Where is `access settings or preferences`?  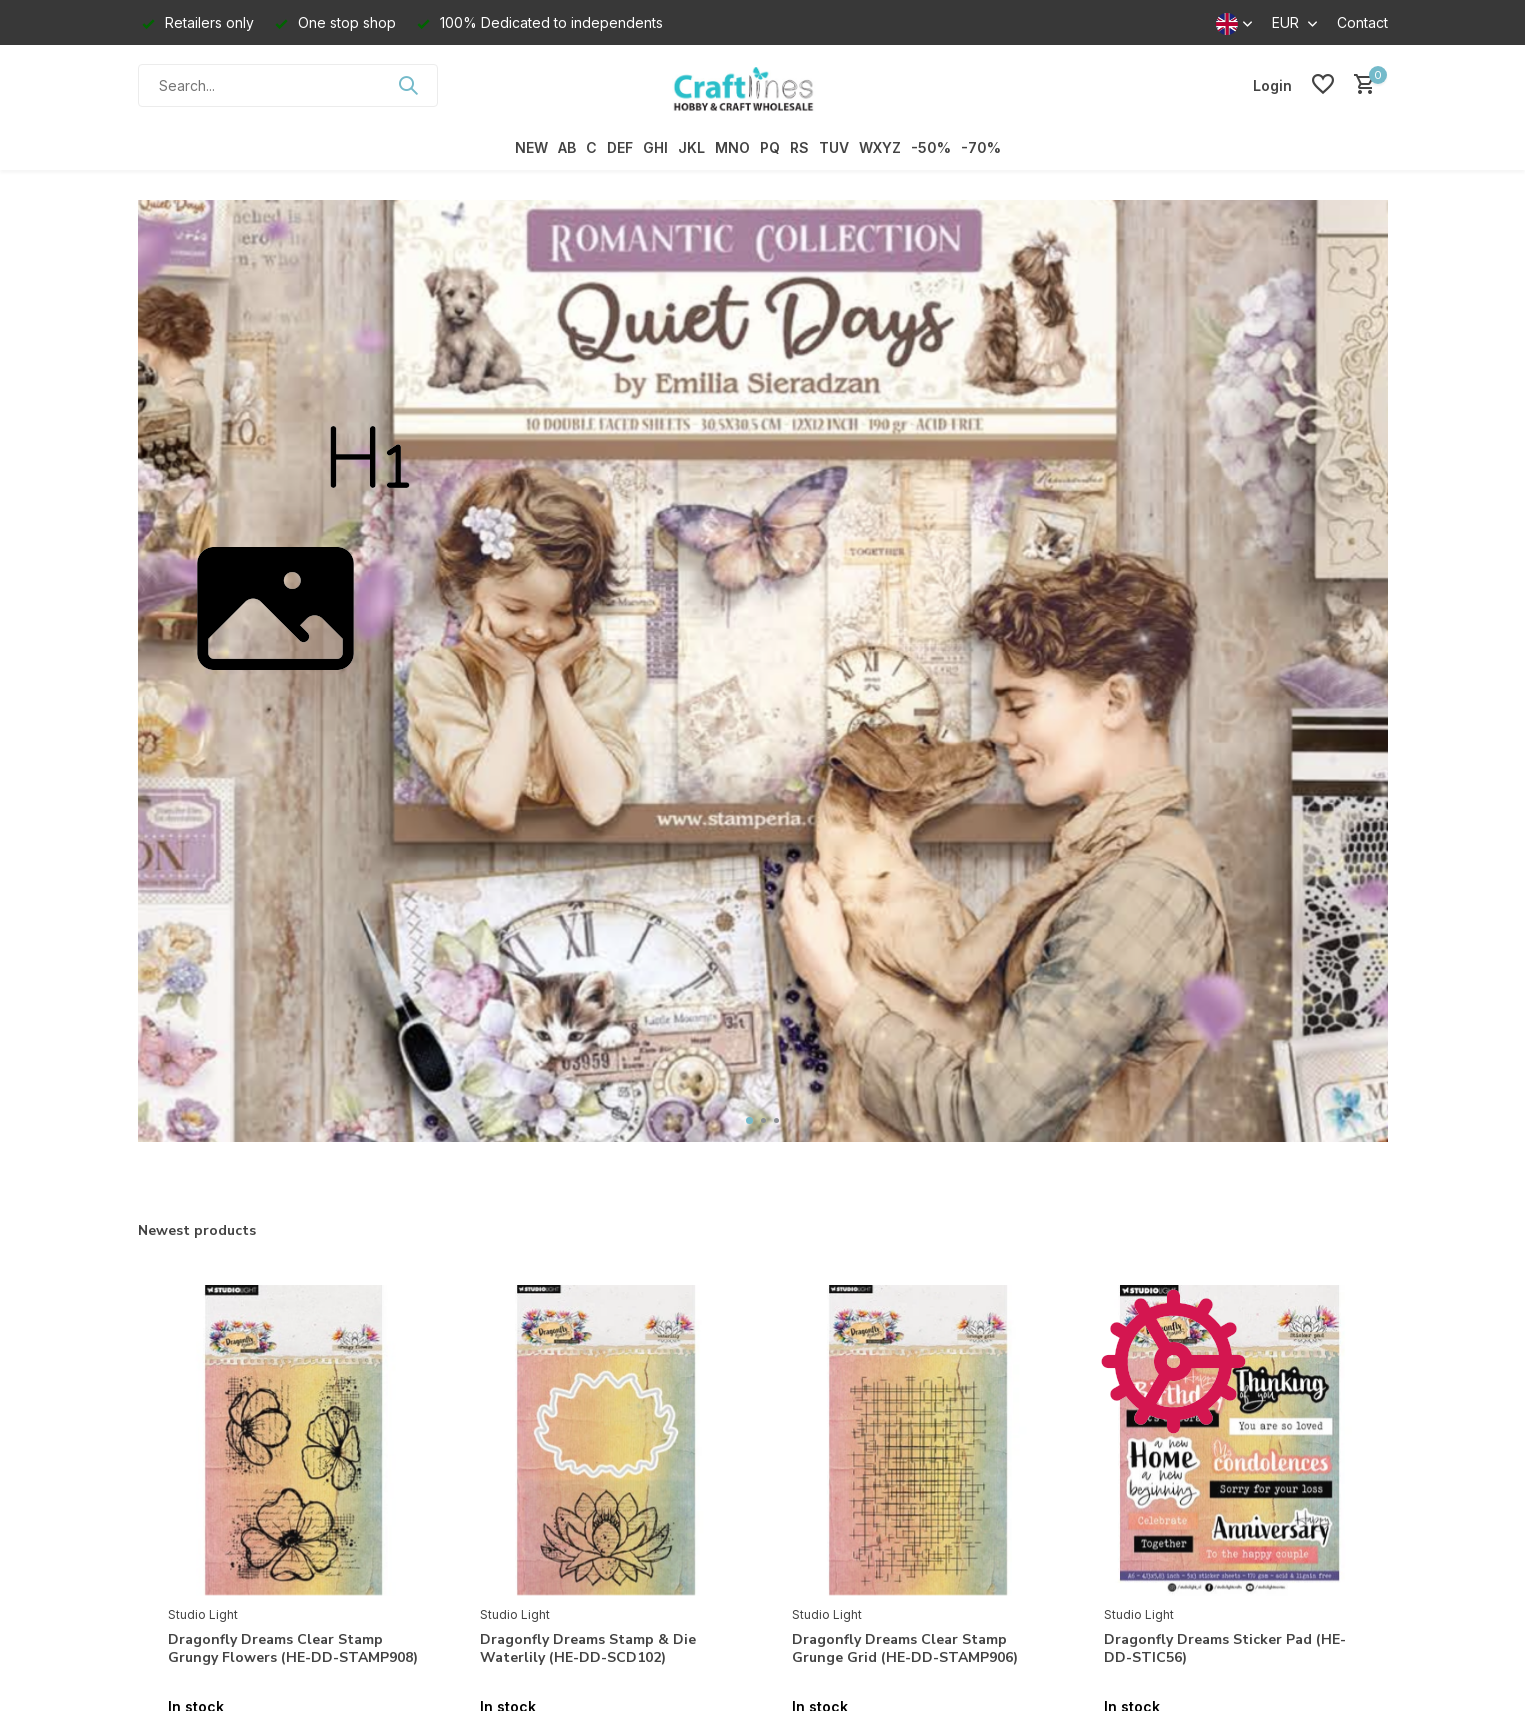 access settings or preferences is located at coordinates (1173, 1361).